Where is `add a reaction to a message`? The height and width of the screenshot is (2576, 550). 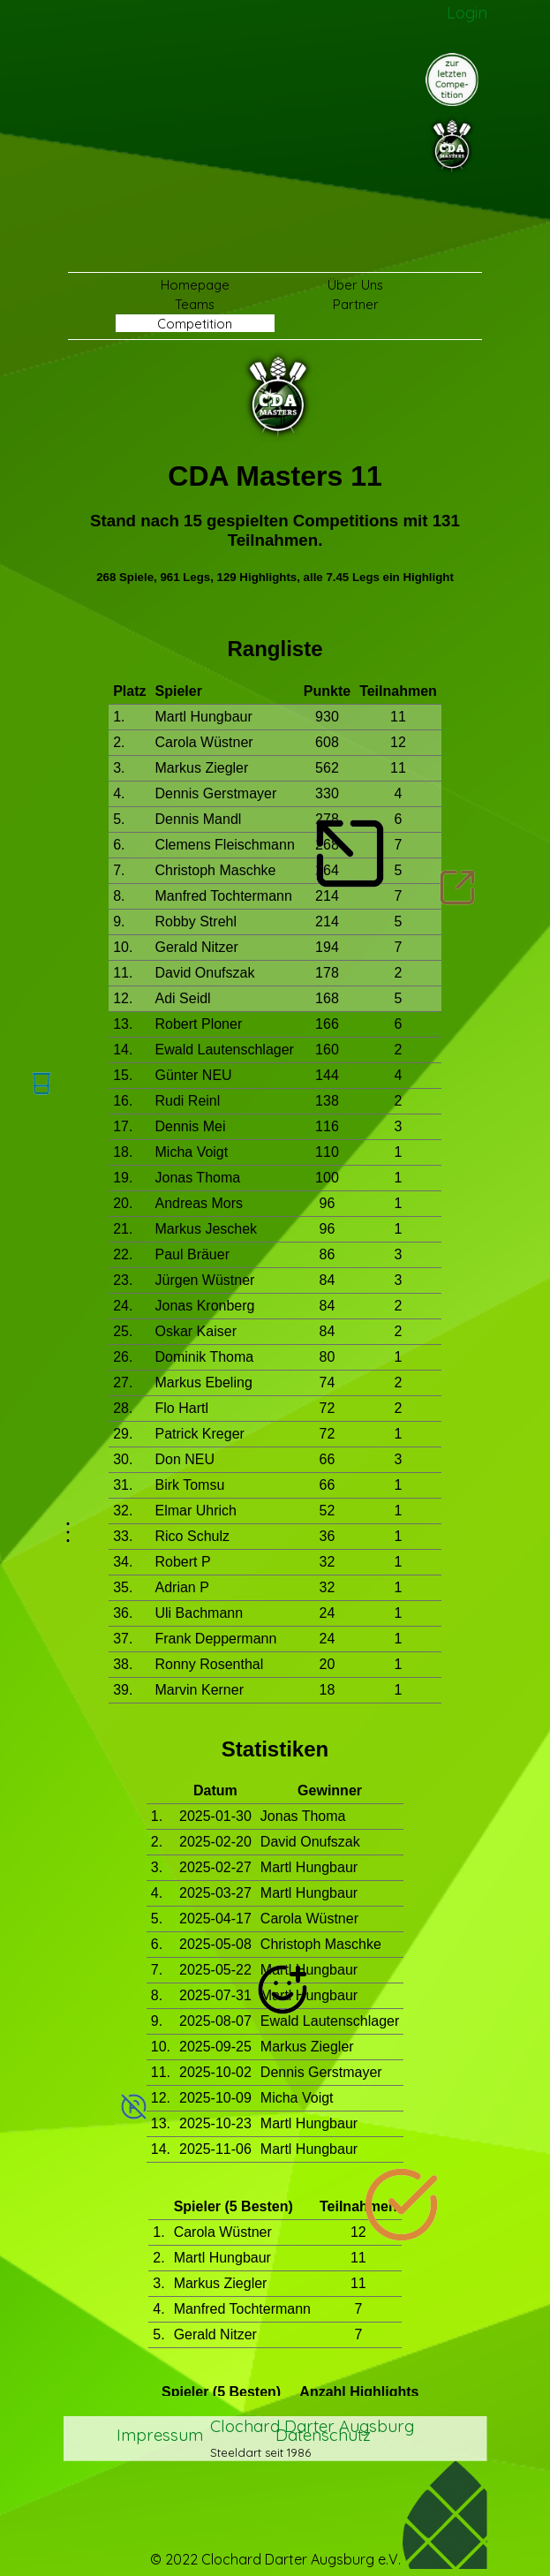
add a reaction to a message is located at coordinates (283, 1990).